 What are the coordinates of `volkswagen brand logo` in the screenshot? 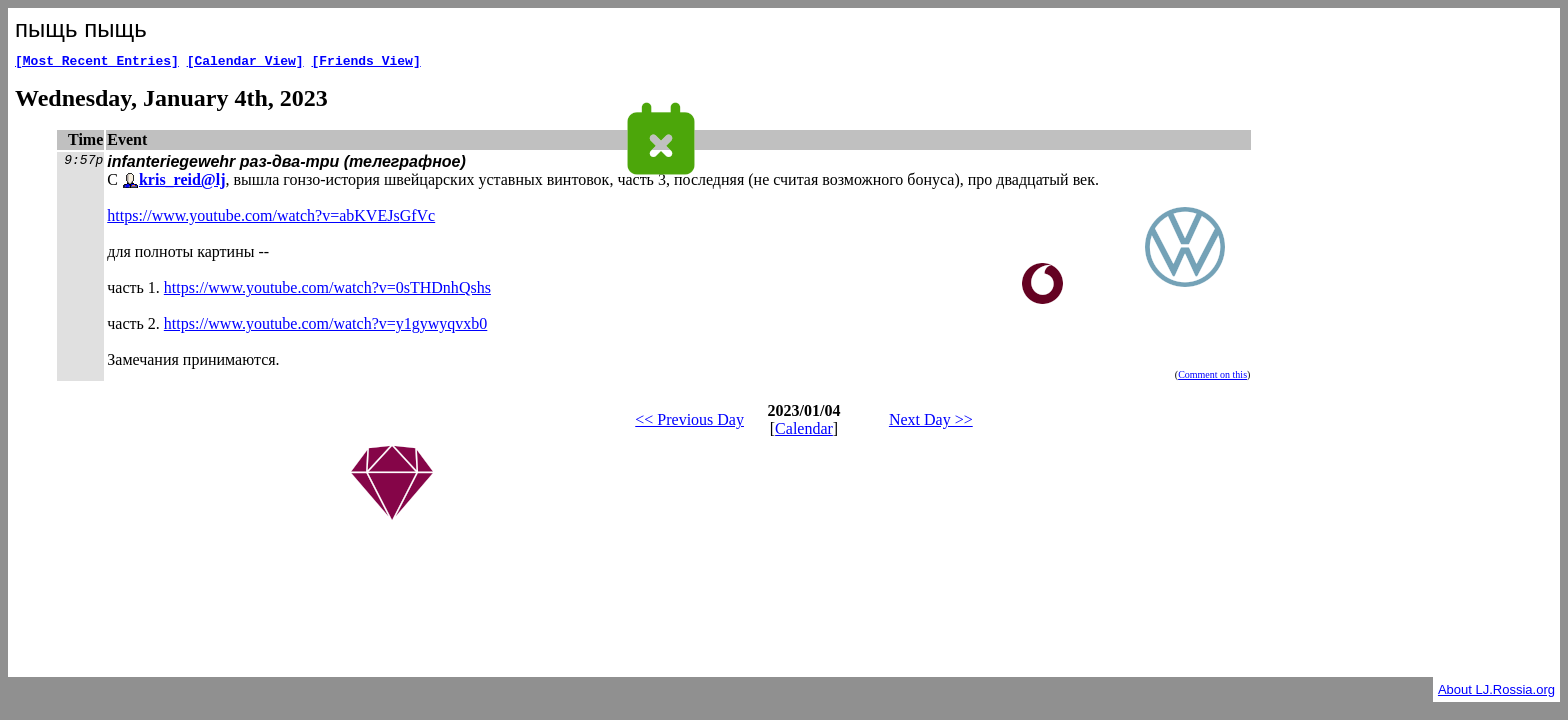 It's located at (1185, 247).